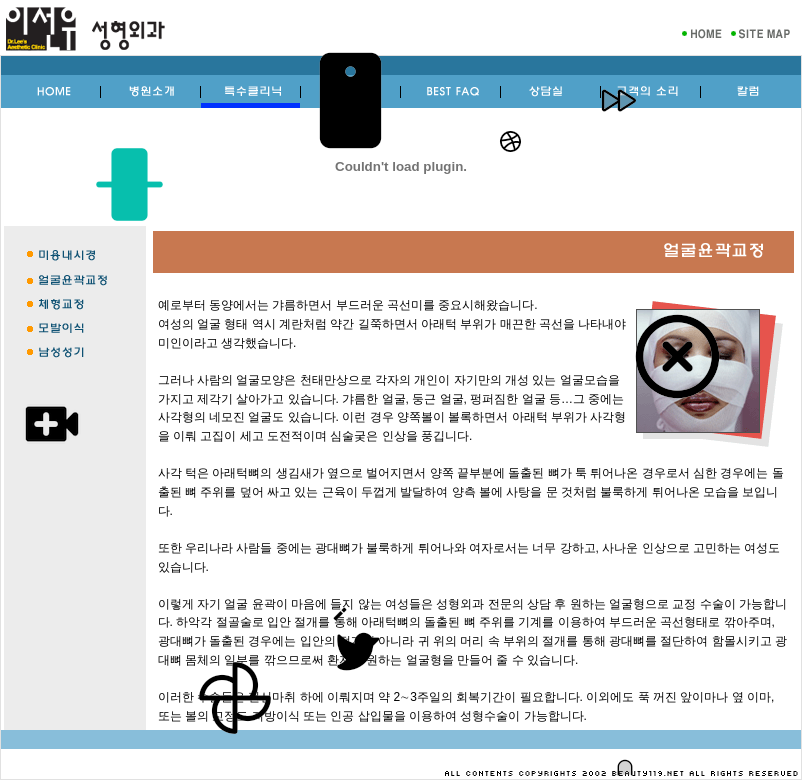 This screenshot has width=802, height=780. Describe the element at coordinates (52, 424) in the screenshot. I see `start a new video call` at that location.